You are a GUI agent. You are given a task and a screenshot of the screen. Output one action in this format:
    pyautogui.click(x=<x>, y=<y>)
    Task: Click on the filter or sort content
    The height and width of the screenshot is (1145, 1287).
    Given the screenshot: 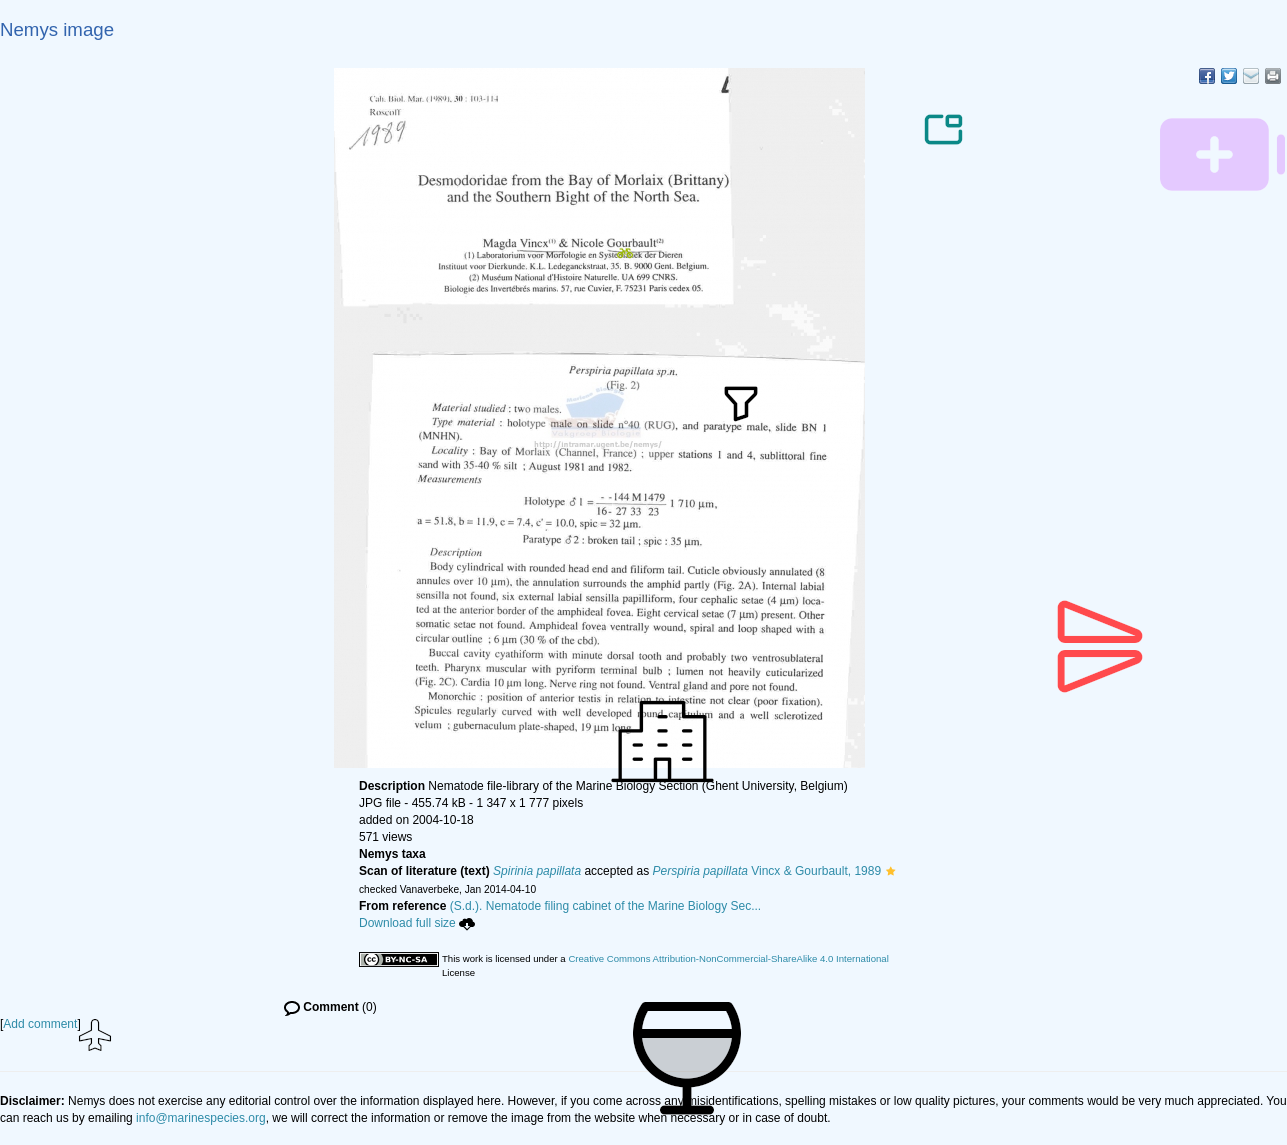 What is the action you would take?
    pyautogui.click(x=741, y=403)
    